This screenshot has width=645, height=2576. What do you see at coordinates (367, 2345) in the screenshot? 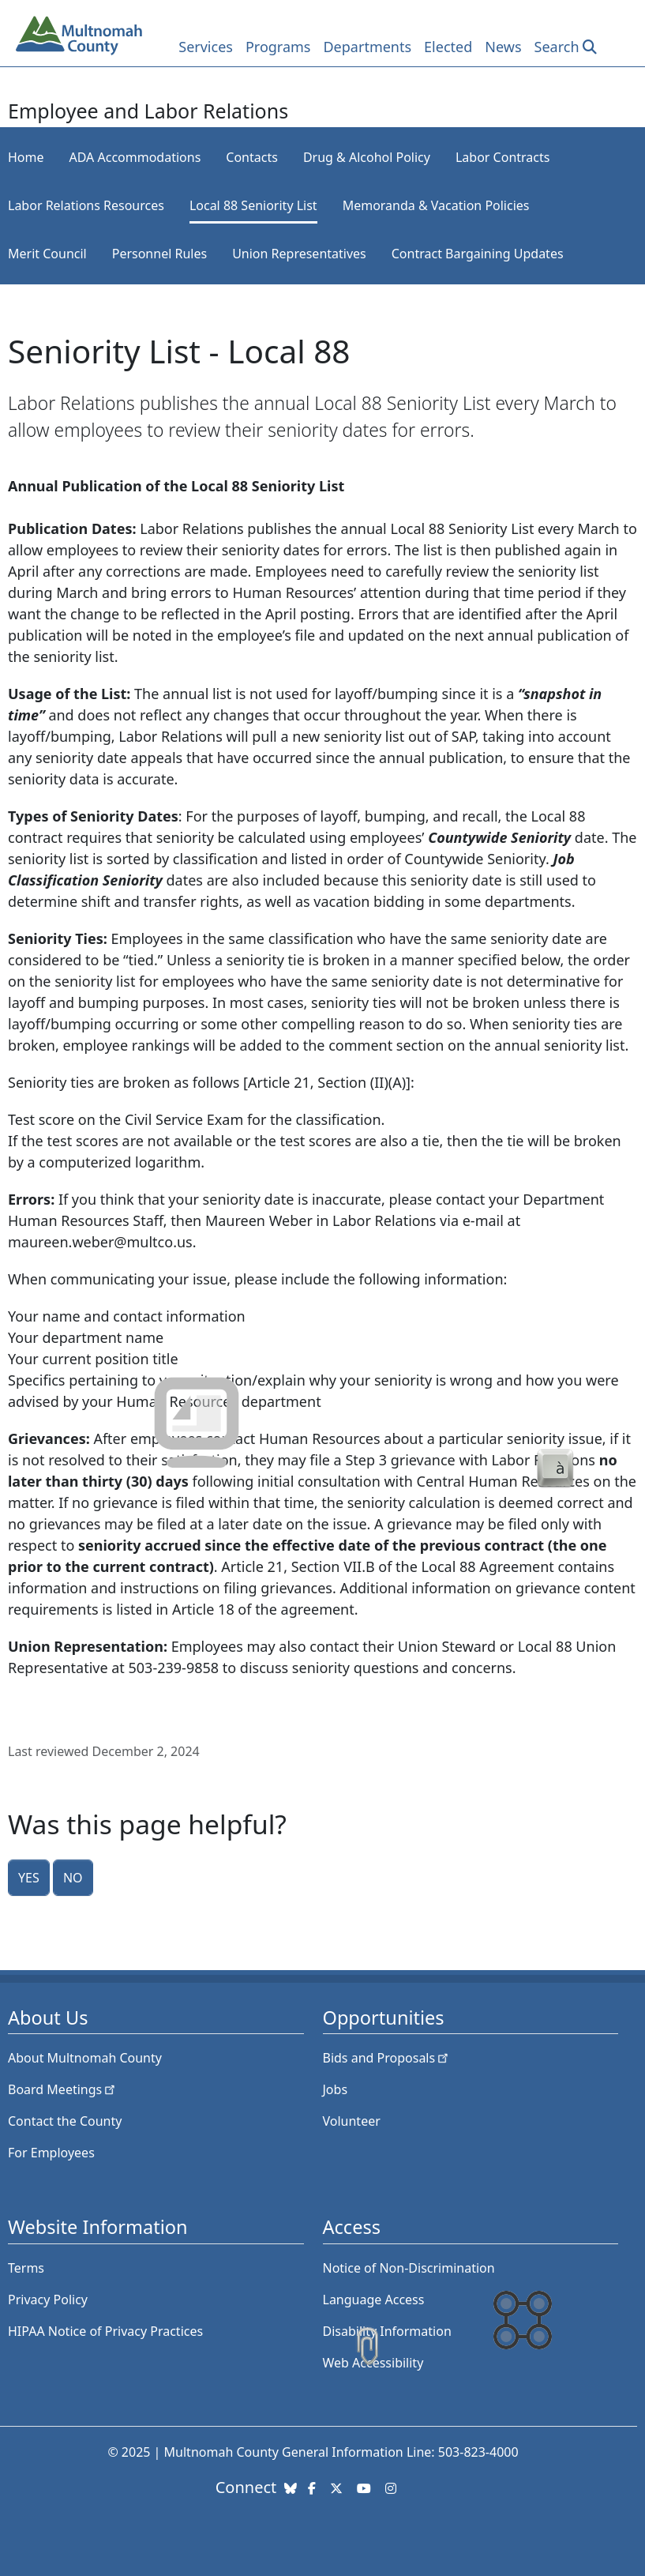
I see `indicates an email has an attachment` at bounding box center [367, 2345].